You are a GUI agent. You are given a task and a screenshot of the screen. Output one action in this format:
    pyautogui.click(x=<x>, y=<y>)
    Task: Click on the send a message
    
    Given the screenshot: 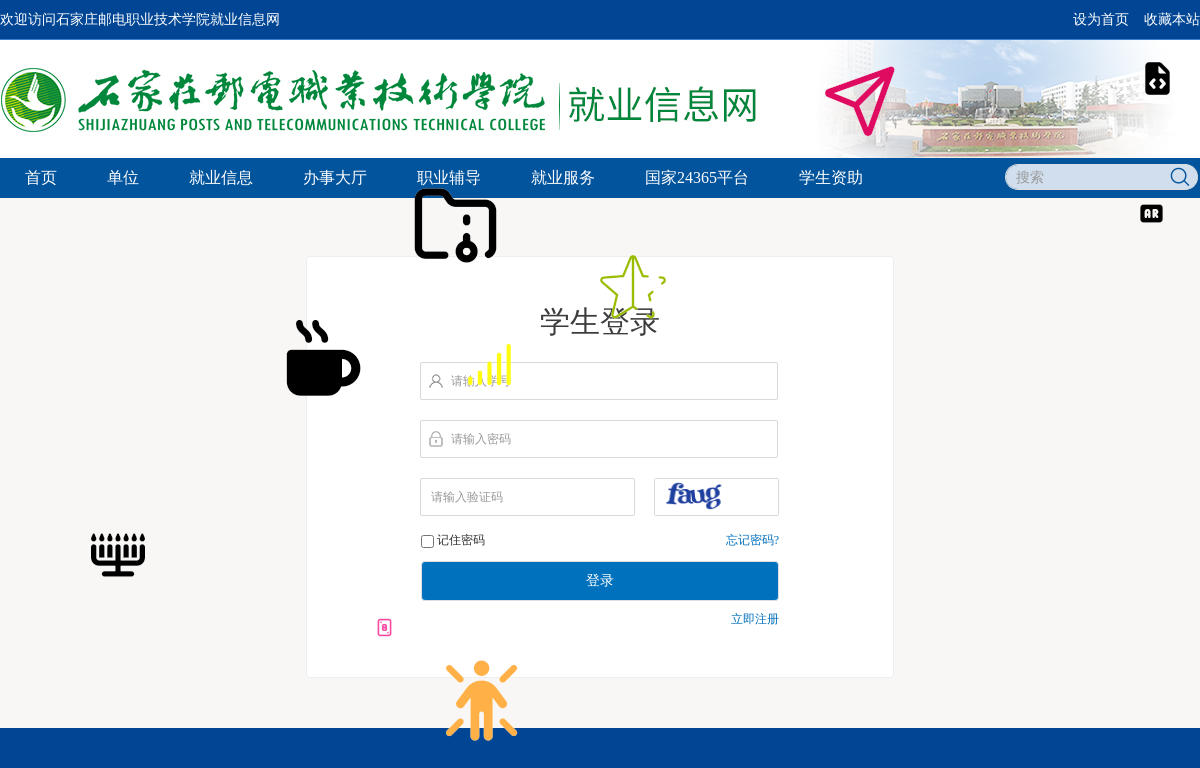 What is the action you would take?
    pyautogui.click(x=859, y=102)
    